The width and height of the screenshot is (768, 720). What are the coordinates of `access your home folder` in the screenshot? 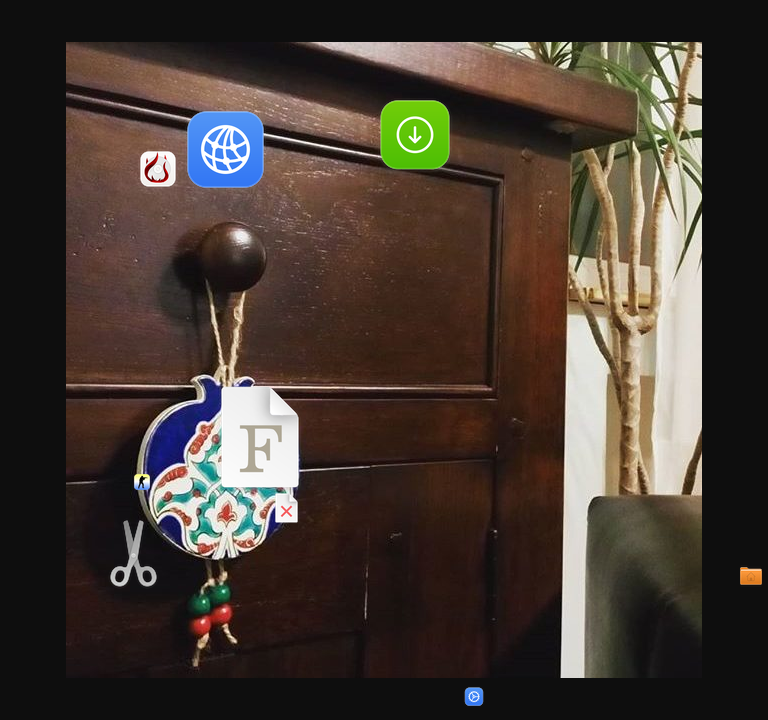 It's located at (751, 576).